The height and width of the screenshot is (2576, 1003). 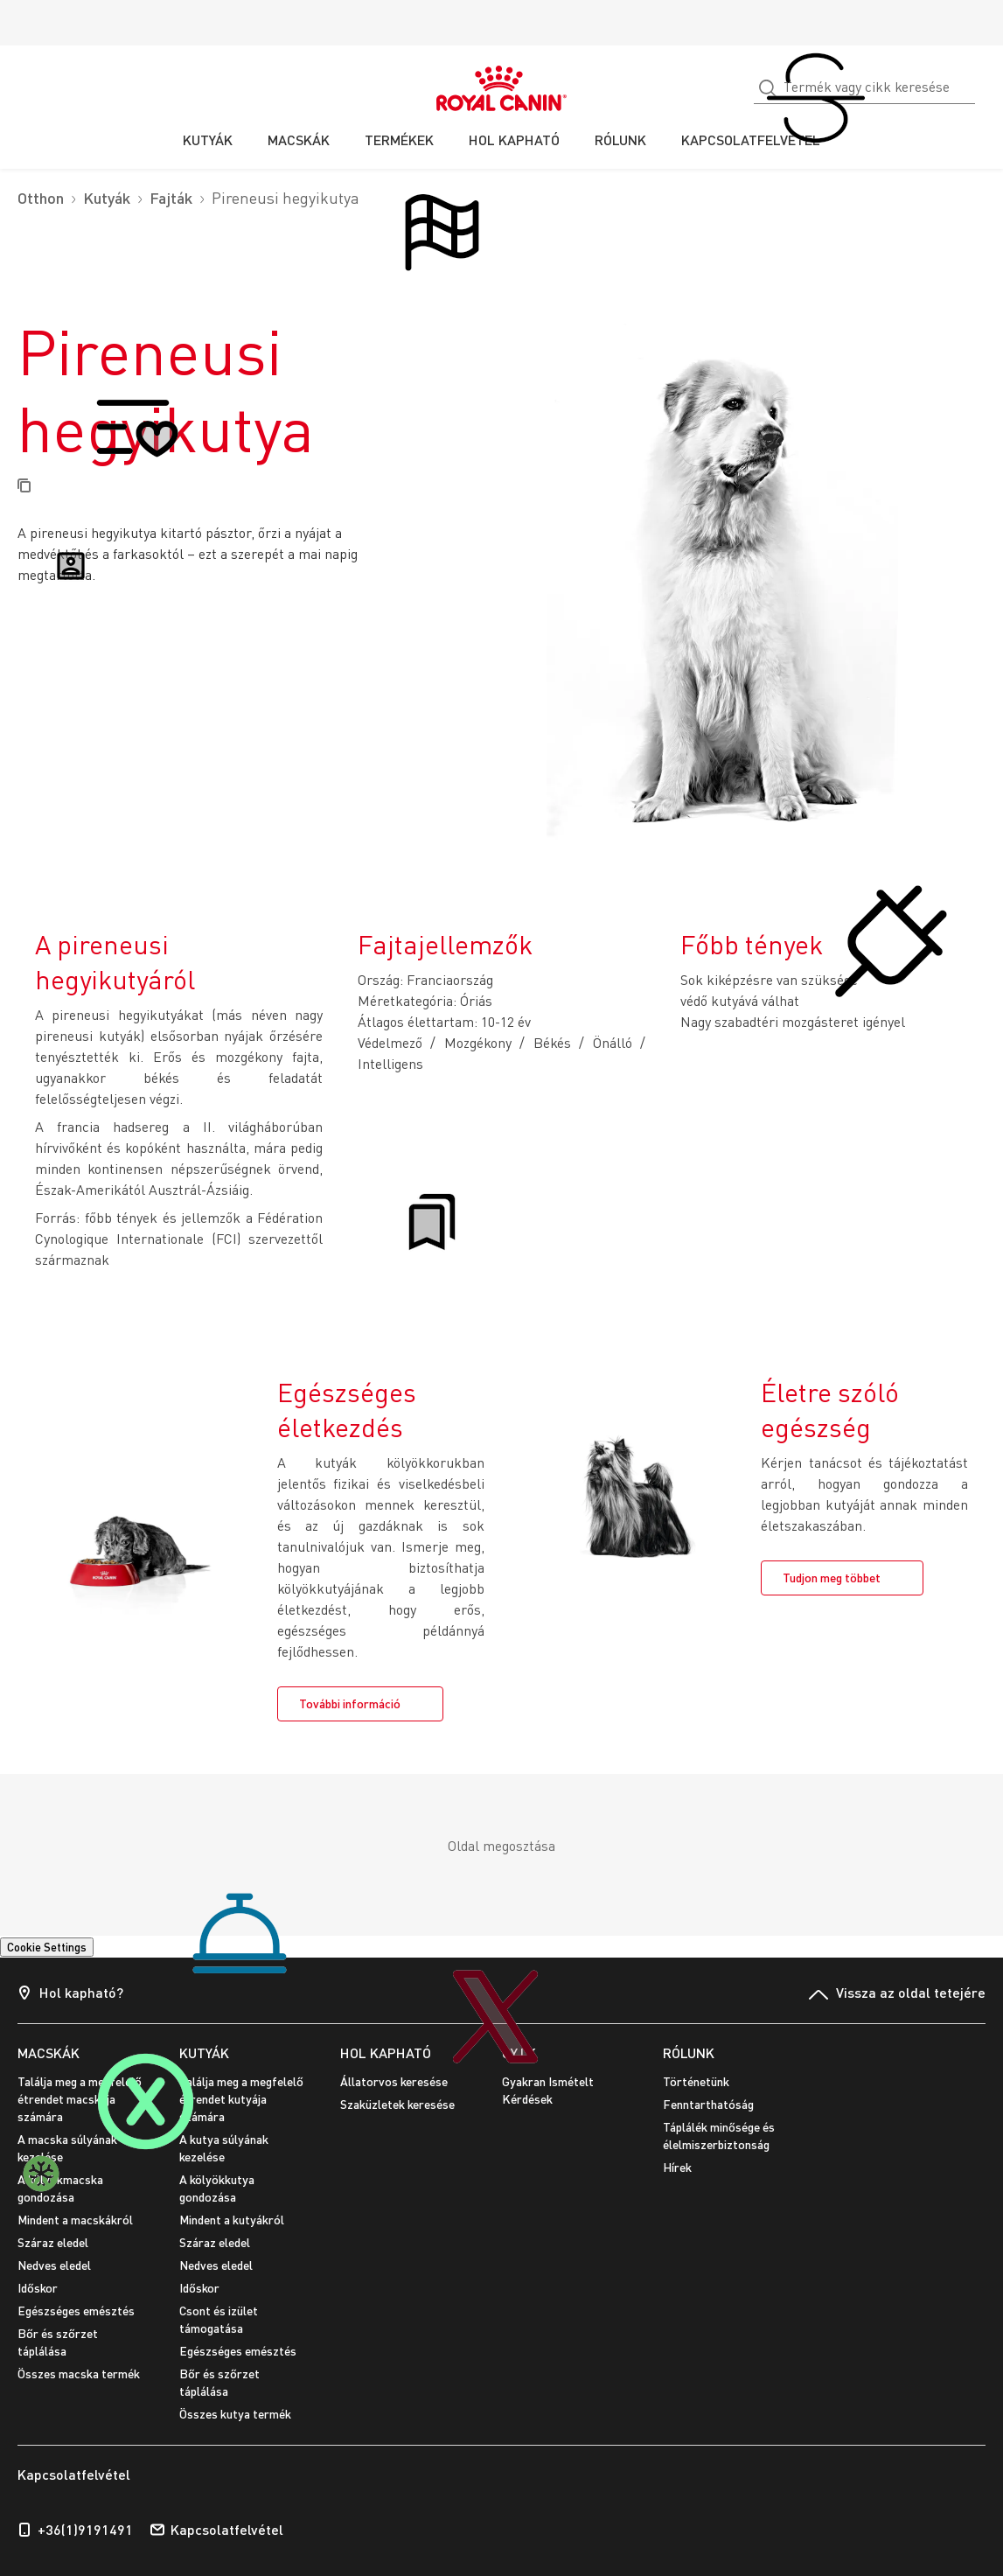 What do you see at coordinates (240, 1937) in the screenshot?
I see `request assistance or service` at bounding box center [240, 1937].